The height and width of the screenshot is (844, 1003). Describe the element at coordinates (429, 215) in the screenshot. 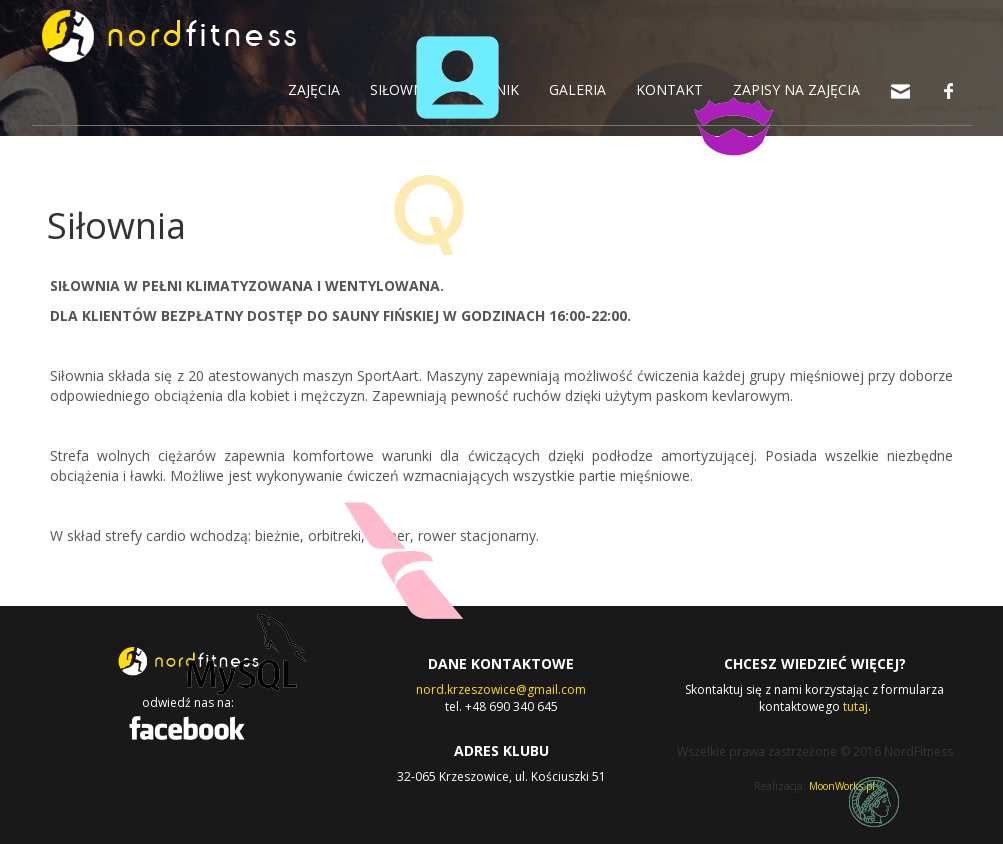

I see `qualcomm company logo` at that location.